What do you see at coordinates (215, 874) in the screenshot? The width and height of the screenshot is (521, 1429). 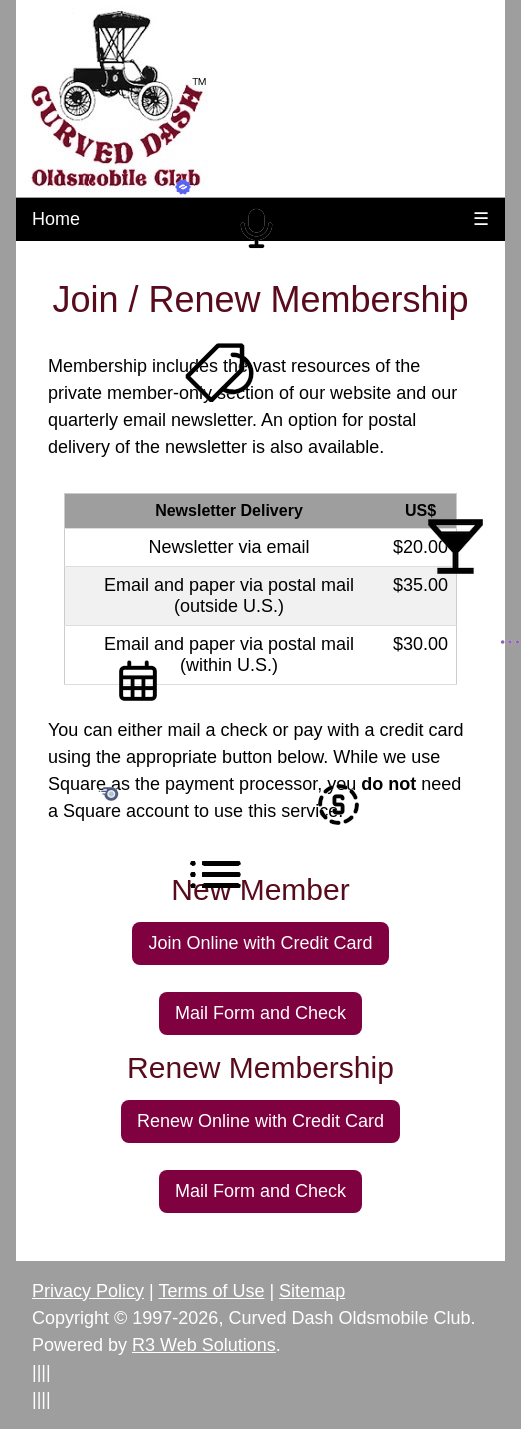 I see `view items in list format` at bounding box center [215, 874].